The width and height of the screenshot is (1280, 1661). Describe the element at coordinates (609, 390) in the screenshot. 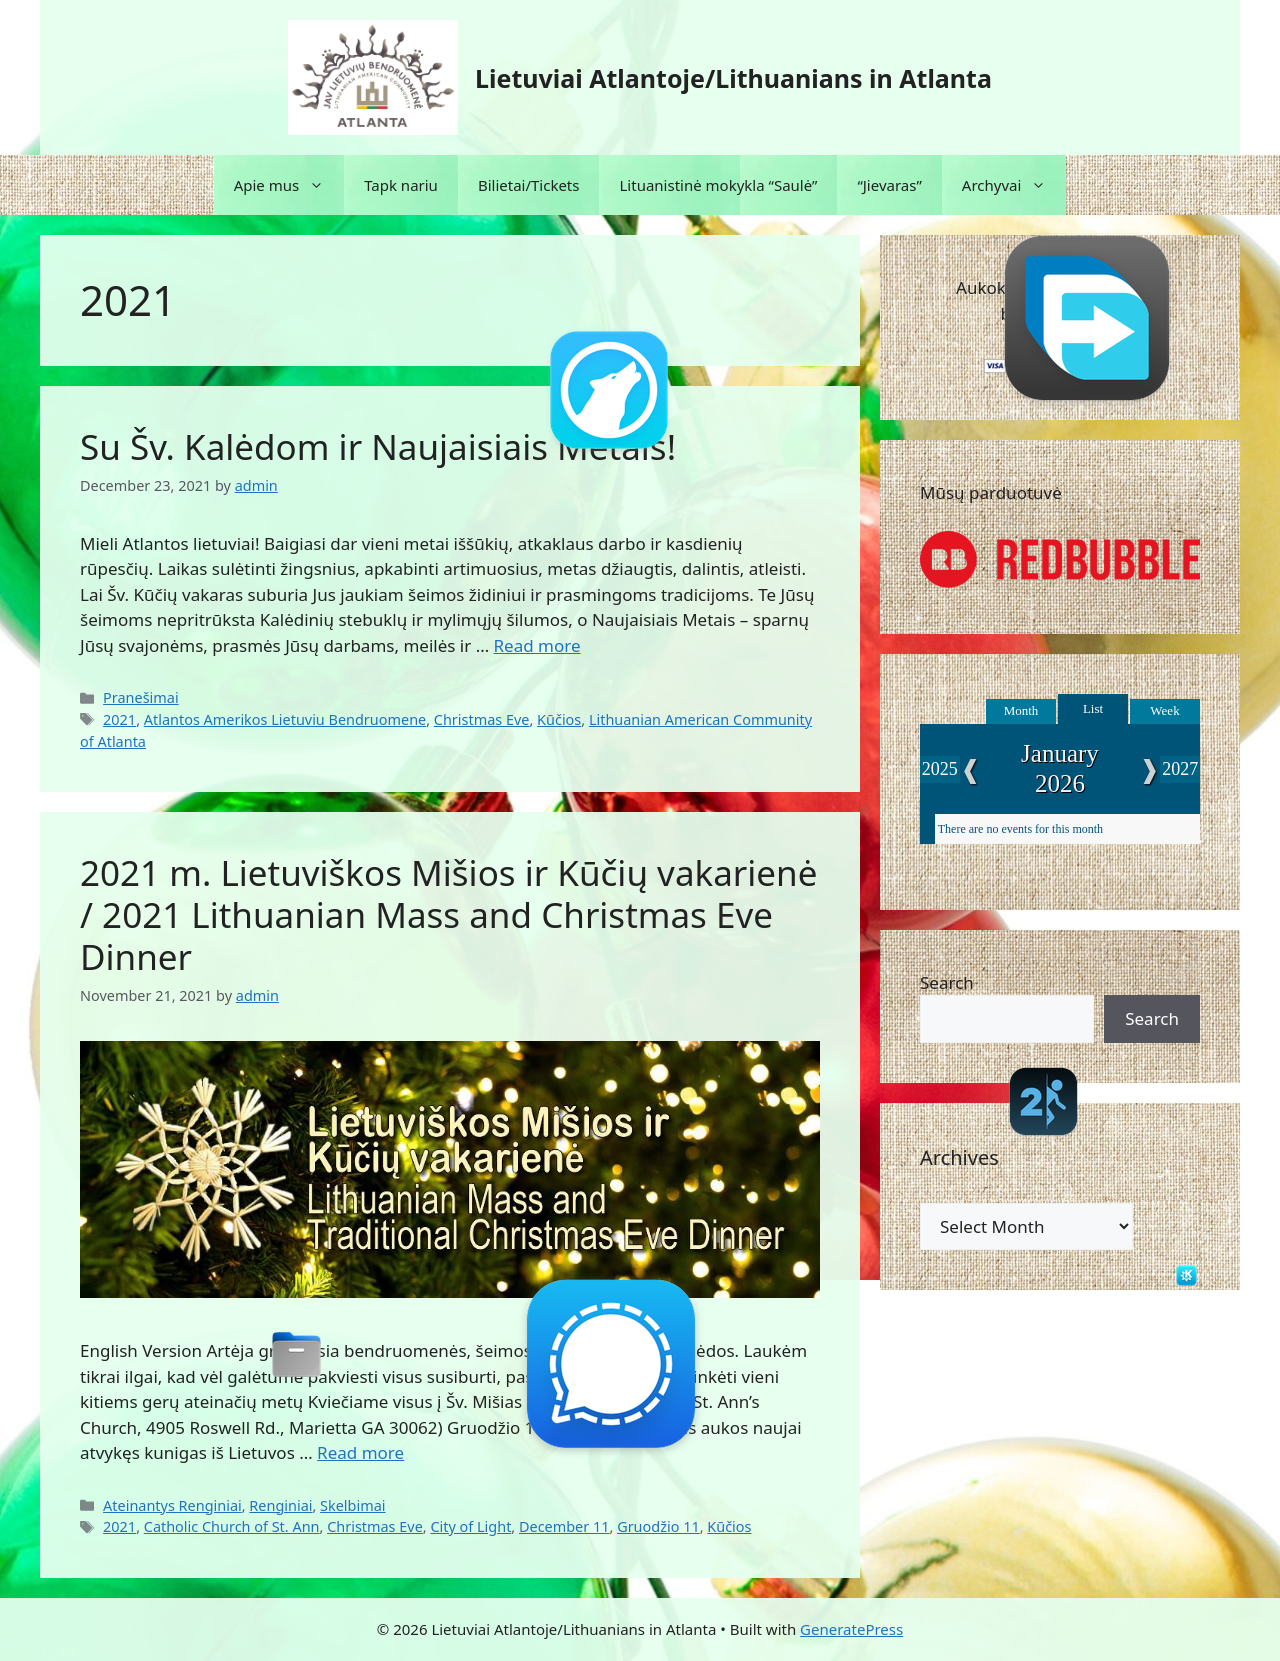

I see `open librewolf browser` at that location.